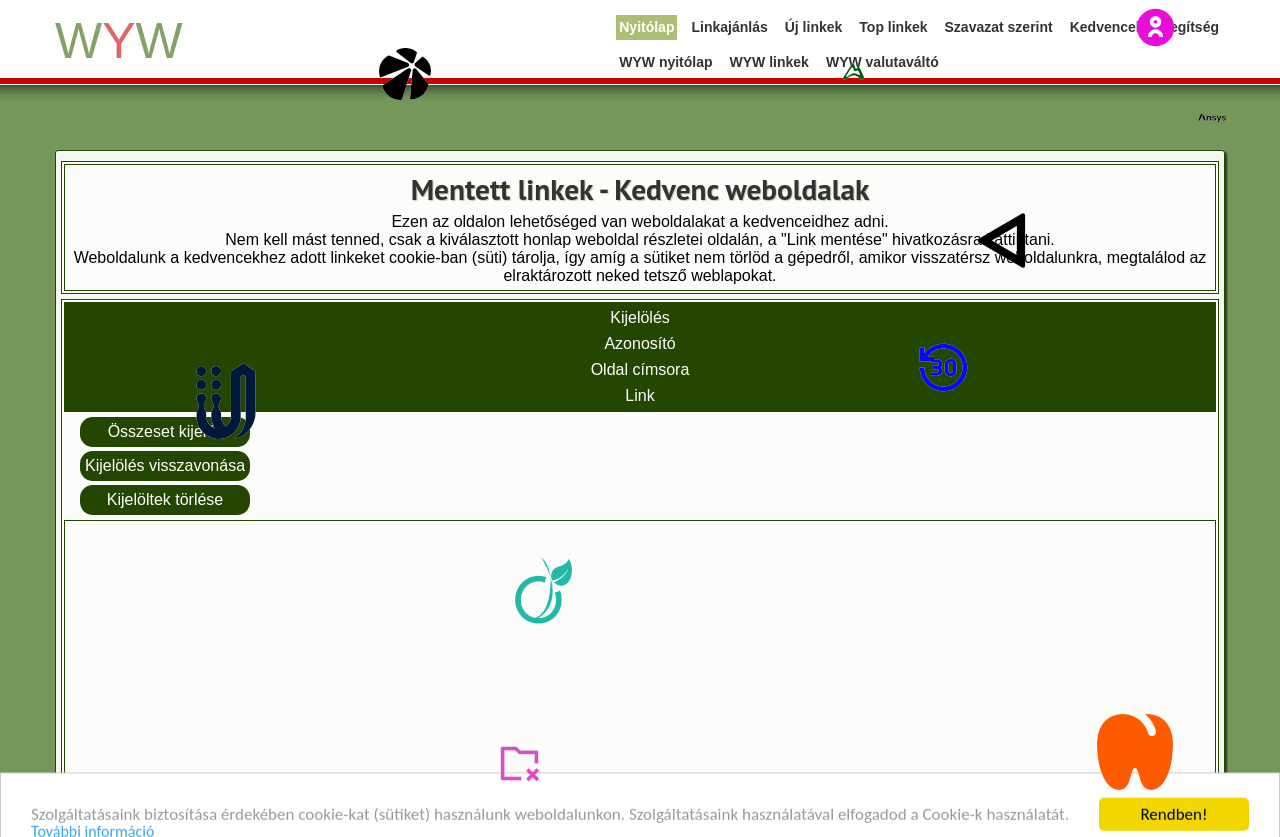  I want to click on cloud native buildpacks logo, so click(405, 74).